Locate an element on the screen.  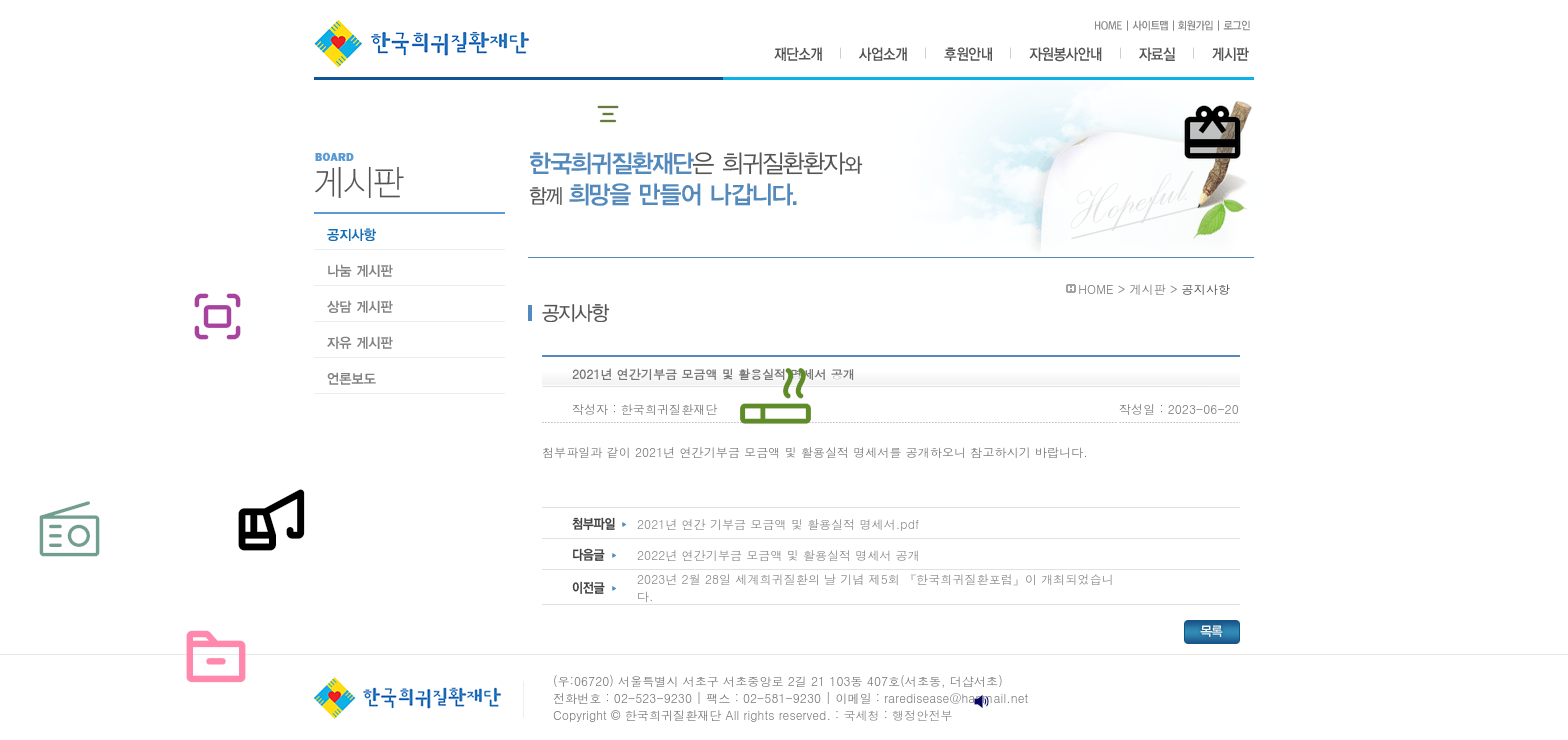
open radio or audio streaming is located at coordinates (69, 533).